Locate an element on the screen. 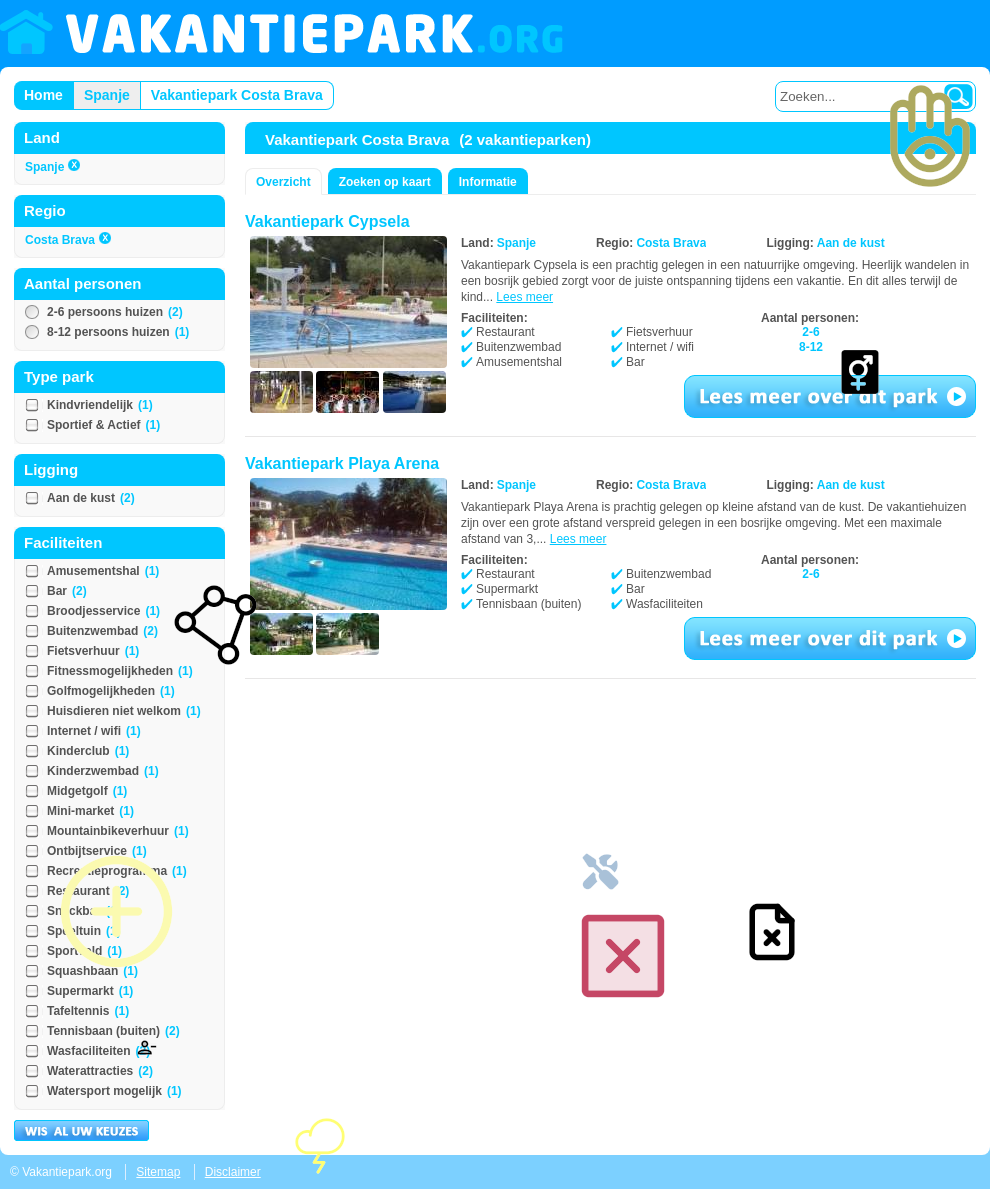 This screenshot has height=1189, width=990. indicates intersex gender identity option is located at coordinates (860, 372).